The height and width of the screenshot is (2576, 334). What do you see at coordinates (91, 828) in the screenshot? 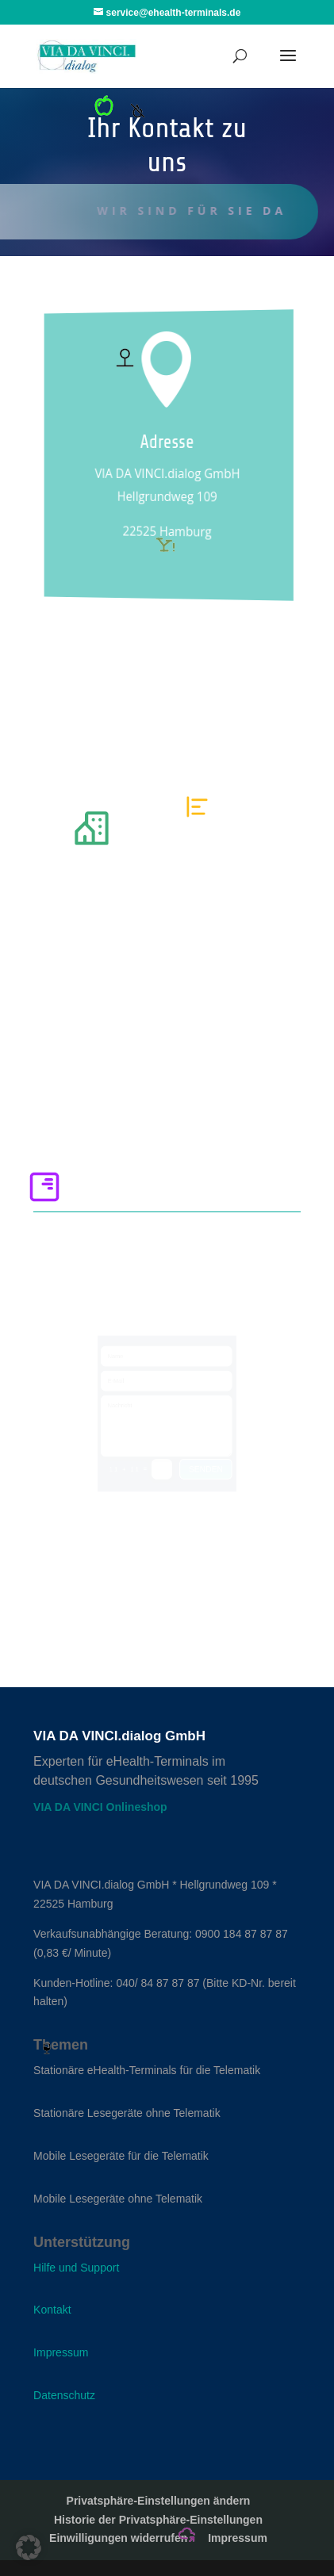
I see `view community or residential buildings` at bounding box center [91, 828].